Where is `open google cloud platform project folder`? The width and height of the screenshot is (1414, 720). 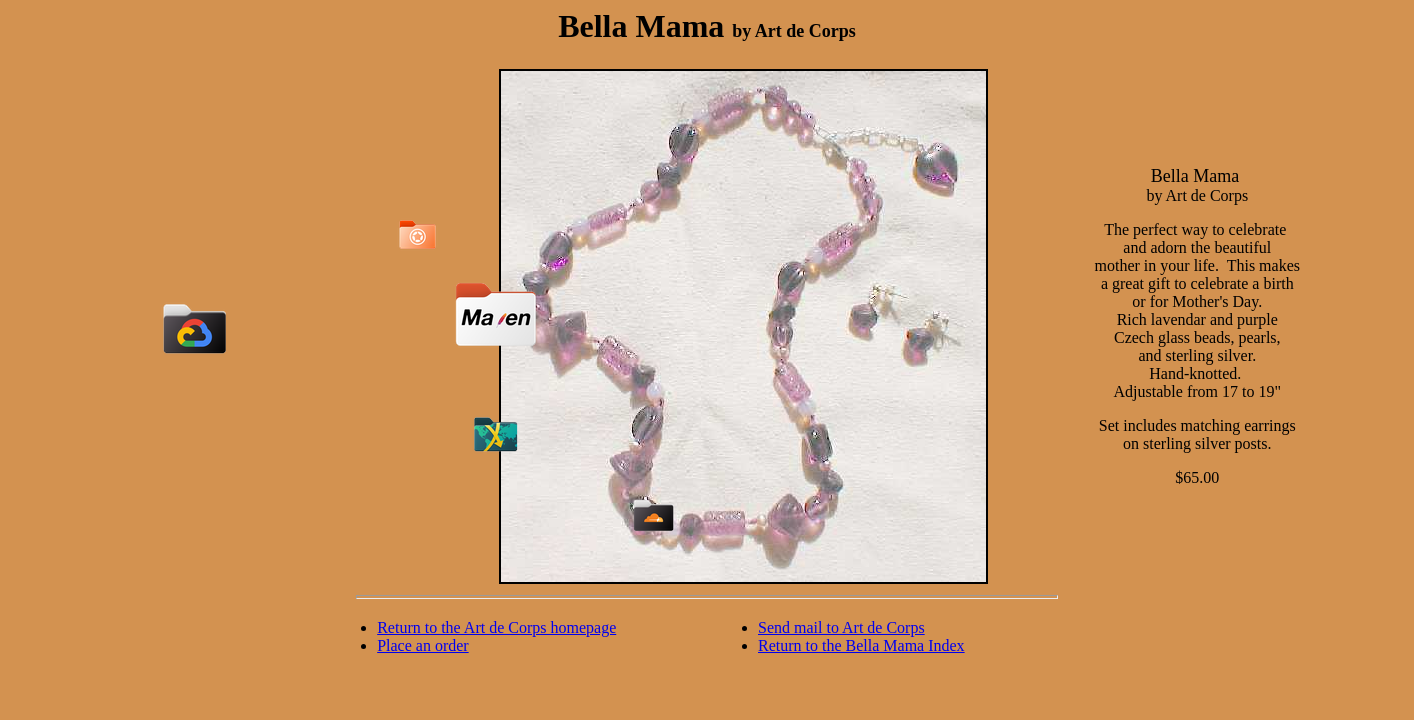 open google cloud platform project folder is located at coordinates (194, 330).